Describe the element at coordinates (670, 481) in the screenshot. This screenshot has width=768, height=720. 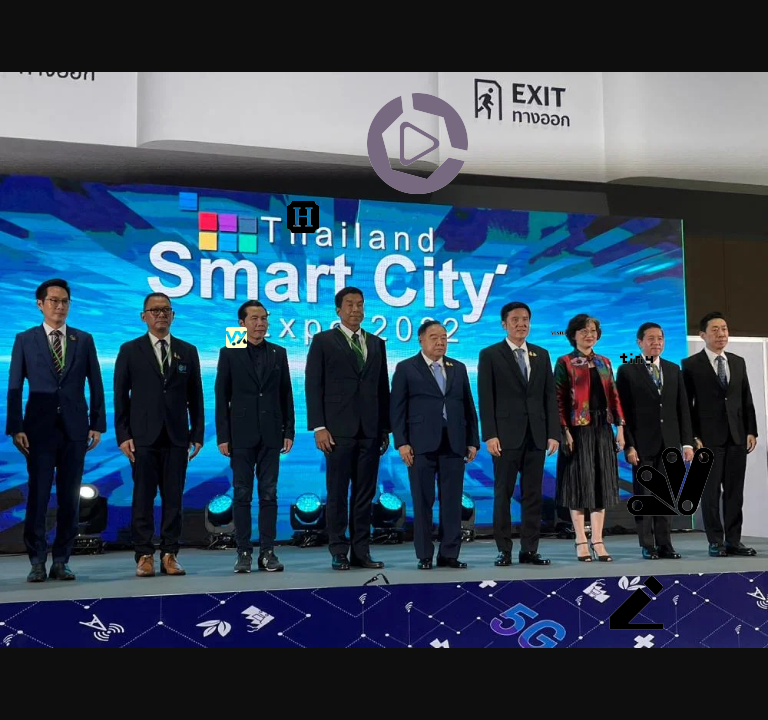
I see `Google Apps Script logo` at that location.